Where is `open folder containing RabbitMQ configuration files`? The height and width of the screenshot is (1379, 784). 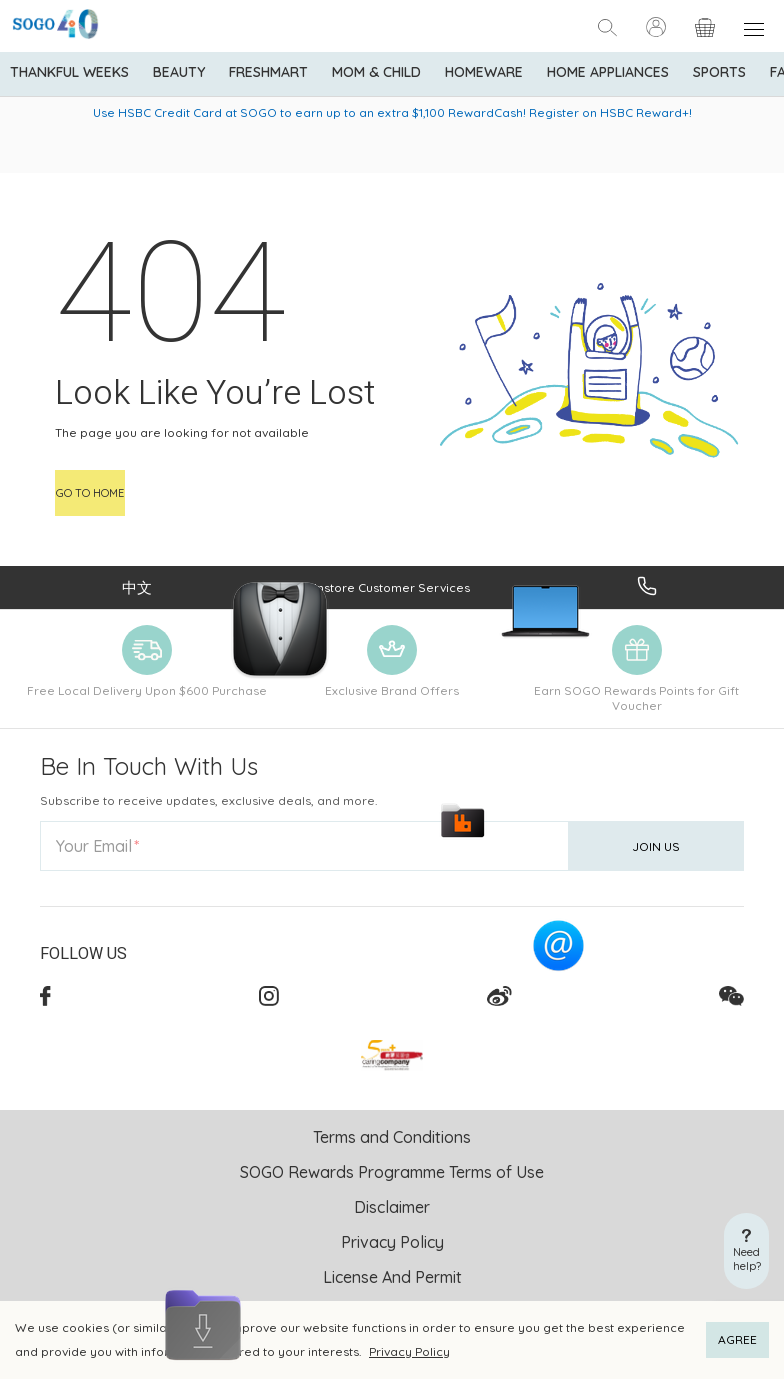
open folder containing RabbitMQ configuration files is located at coordinates (462, 821).